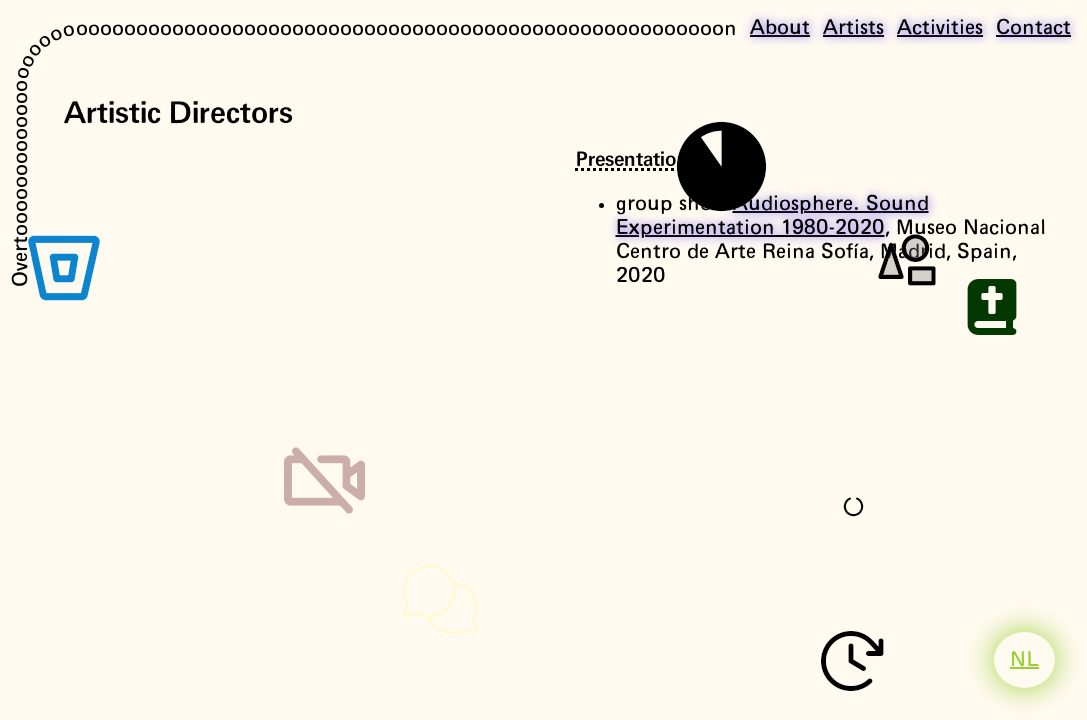 The image size is (1087, 720). I want to click on indicates 90% progress or completion, so click(721, 166).